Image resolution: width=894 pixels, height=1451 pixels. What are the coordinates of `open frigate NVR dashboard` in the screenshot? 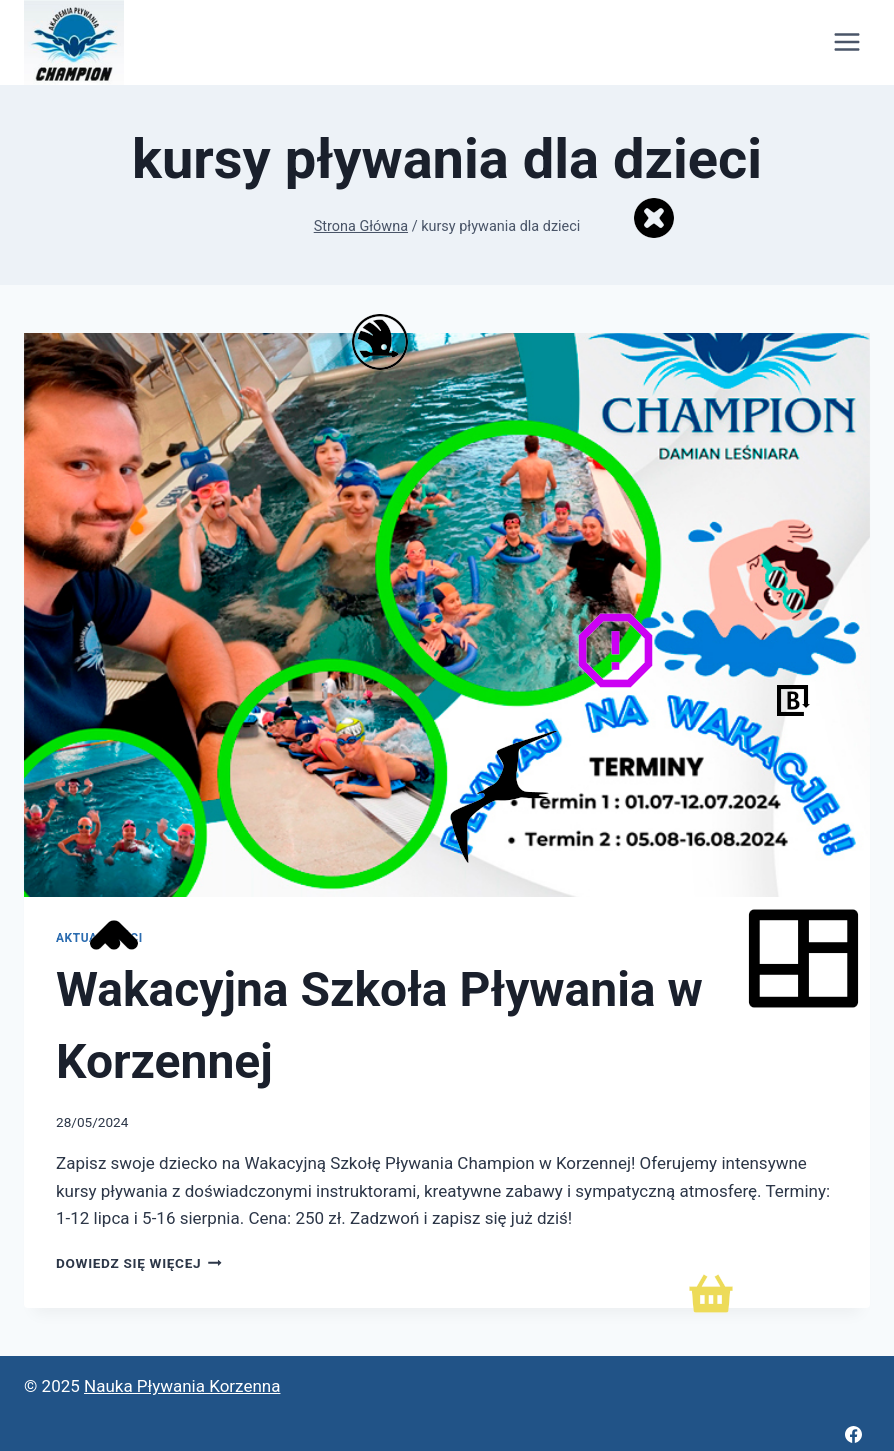 It's located at (504, 797).